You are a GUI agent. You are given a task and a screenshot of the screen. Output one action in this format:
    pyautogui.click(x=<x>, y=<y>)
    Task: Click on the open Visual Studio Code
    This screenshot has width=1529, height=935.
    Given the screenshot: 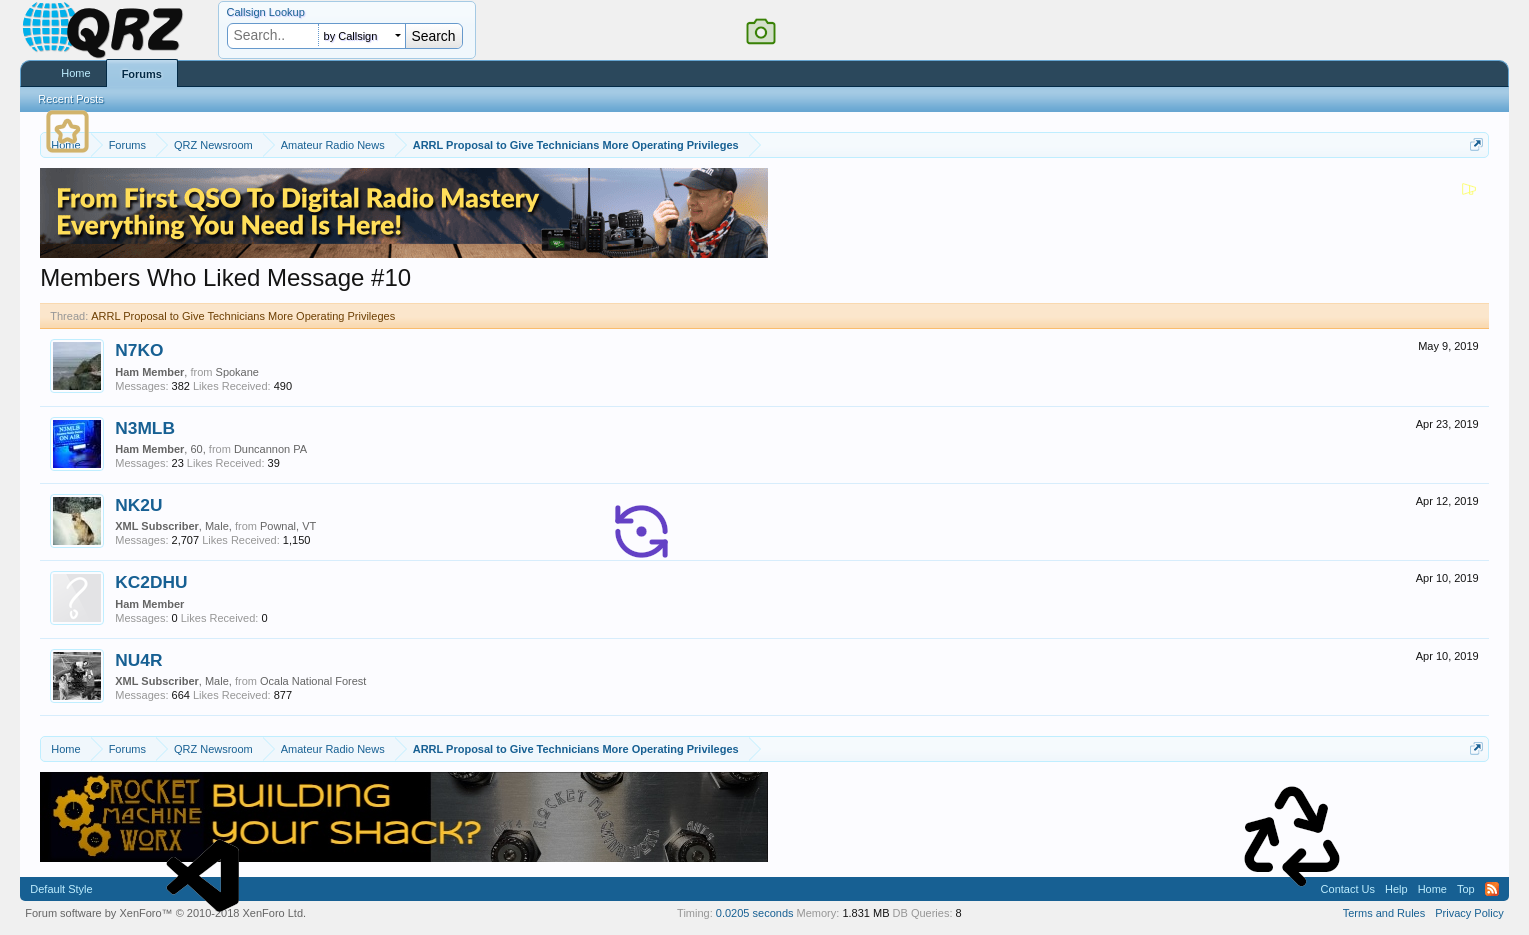 What is the action you would take?
    pyautogui.click(x=205, y=878)
    